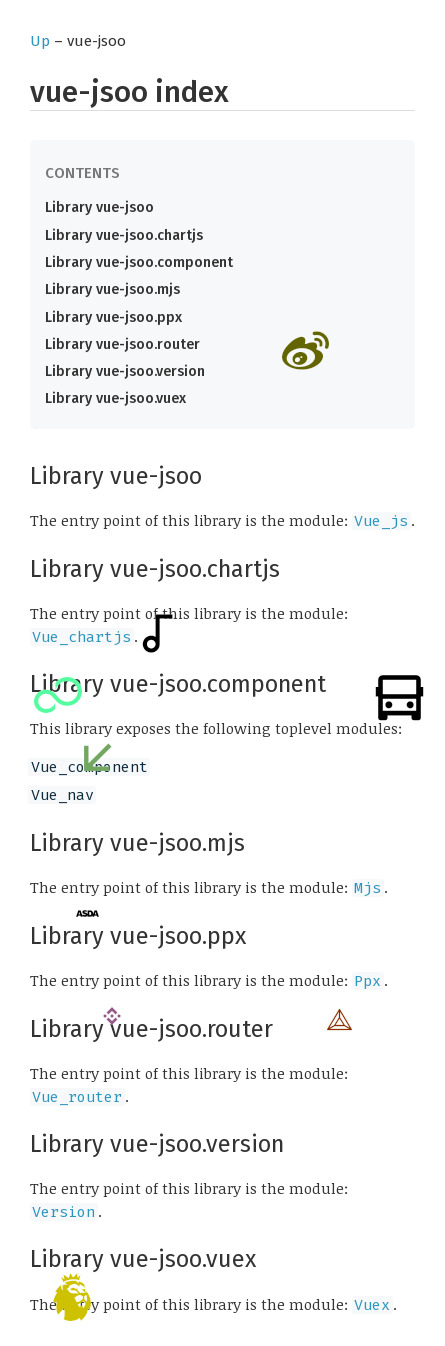  Describe the element at coordinates (58, 695) in the screenshot. I see `Fujitsu brand logo` at that location.